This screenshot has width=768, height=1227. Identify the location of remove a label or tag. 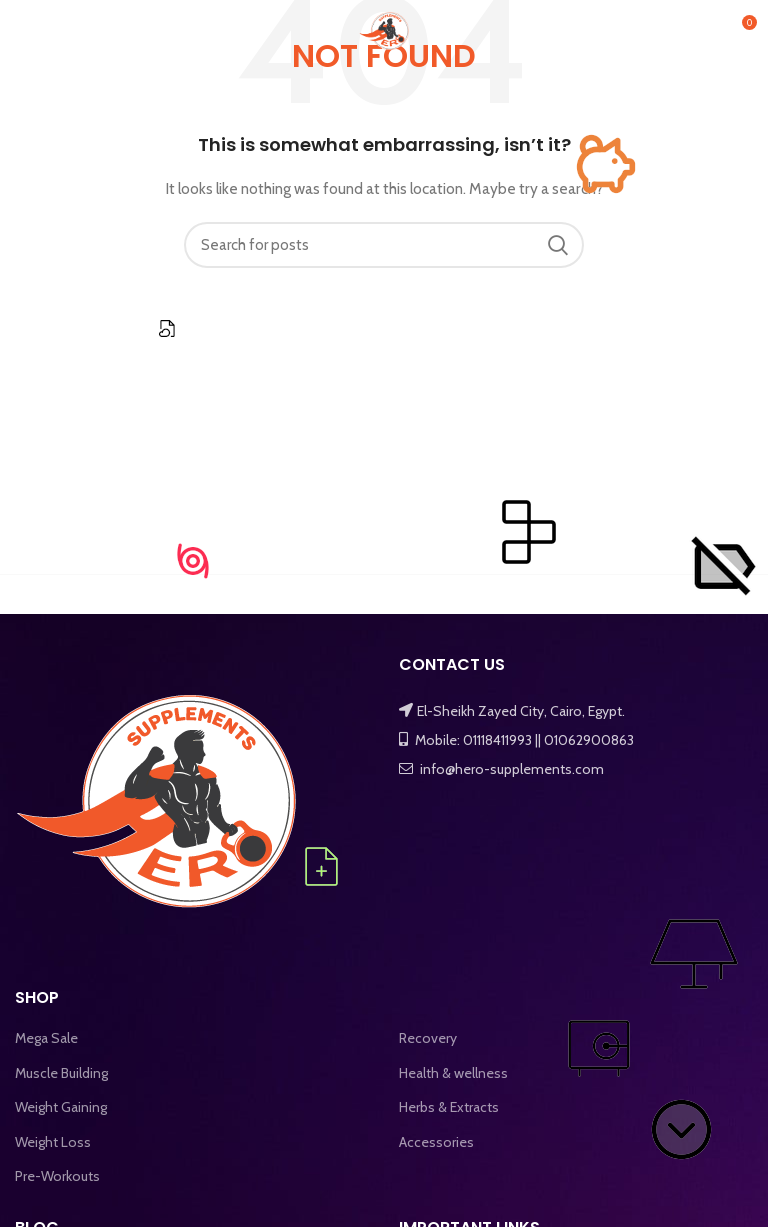
(723, 566).